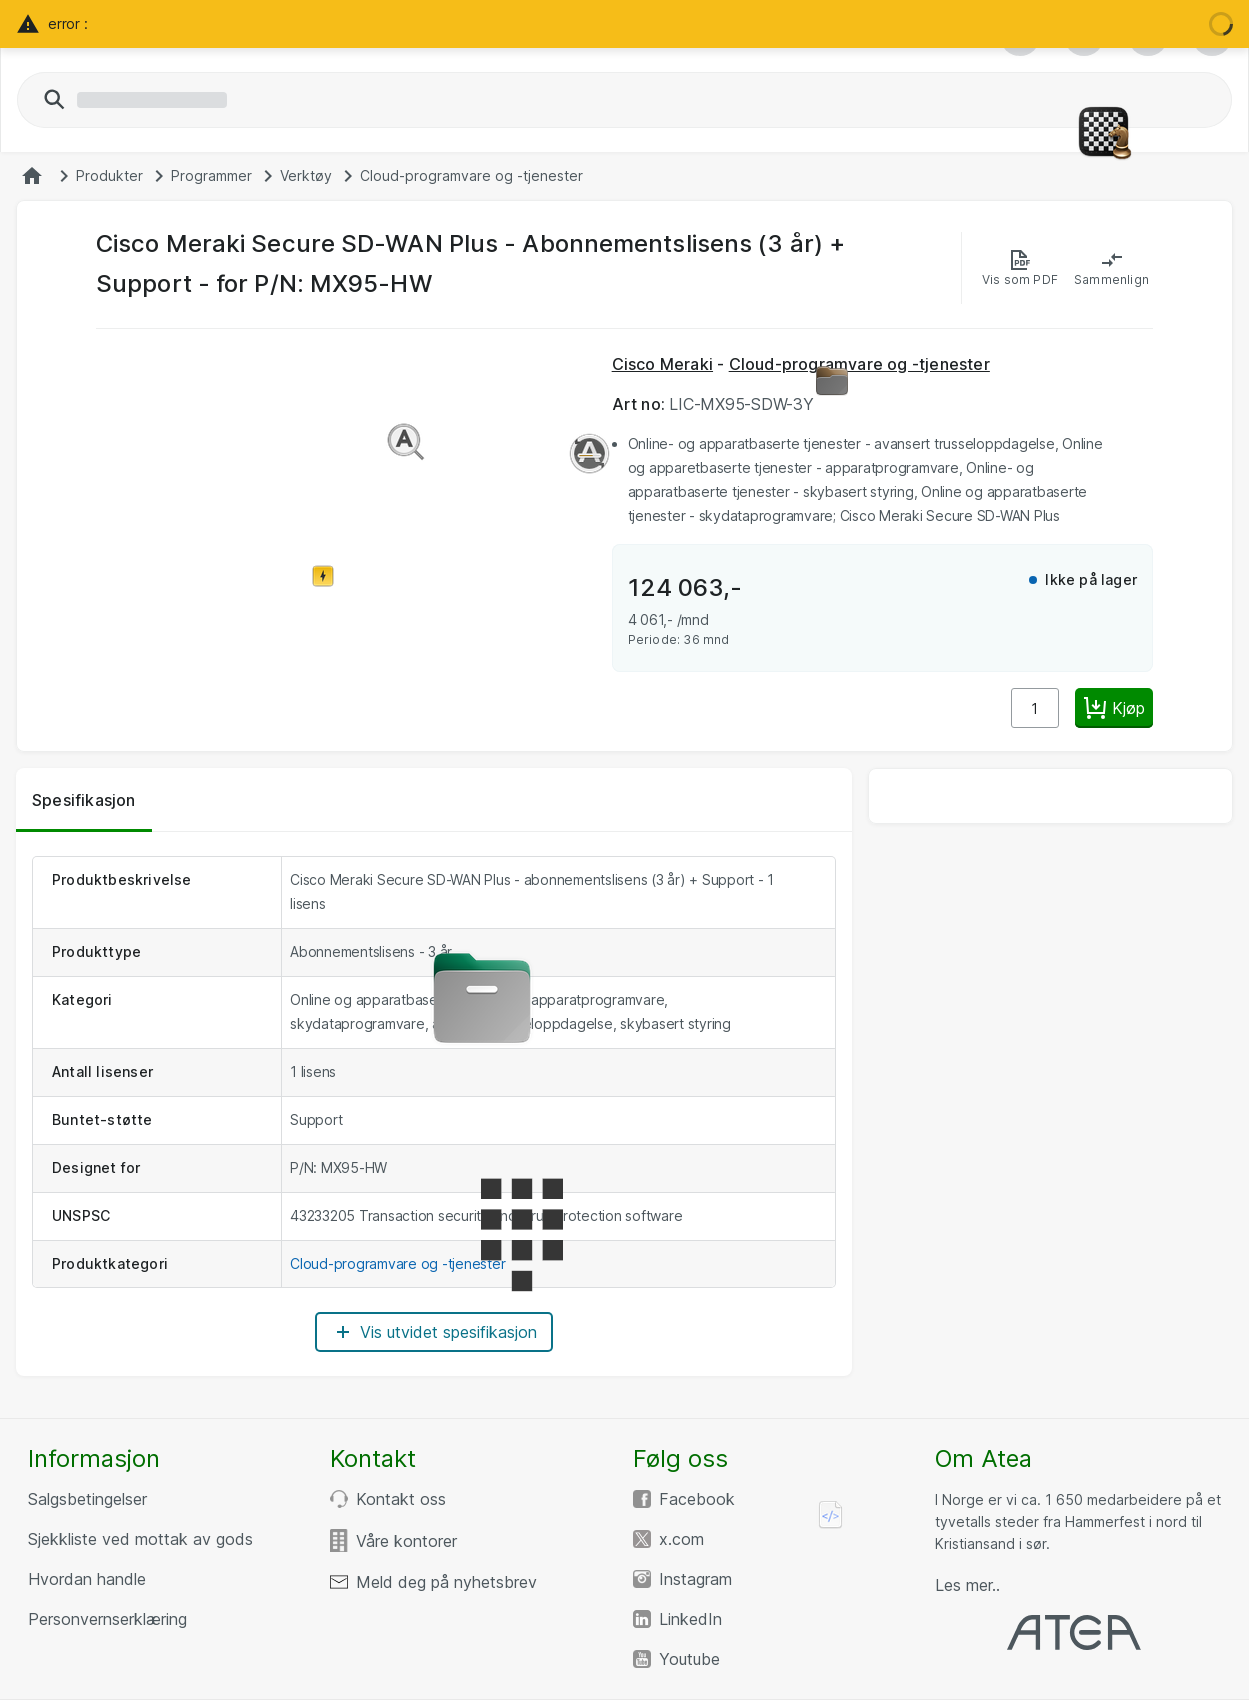 This screenshot has width=1249, height=1700. What do you see at coordinates (482, 998) in the screenshot?
I see `open the file manager application` at bounding box center [482, 998].